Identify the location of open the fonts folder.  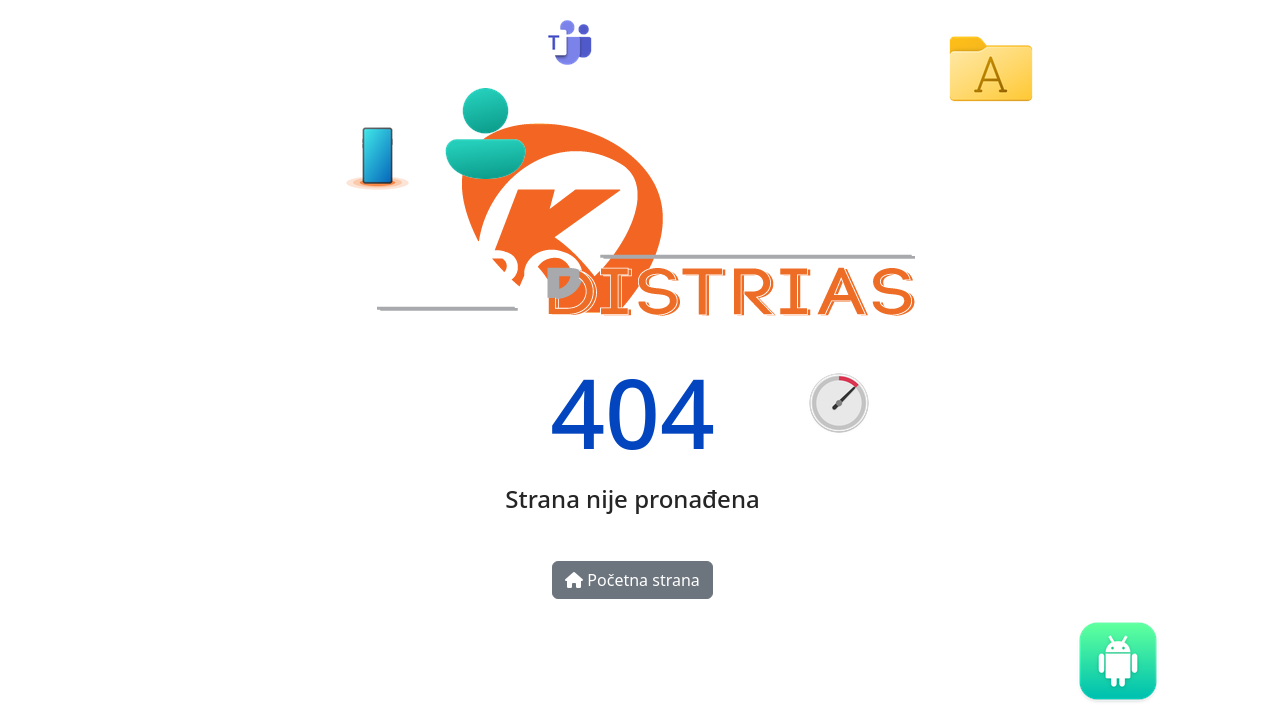
(991, 71).